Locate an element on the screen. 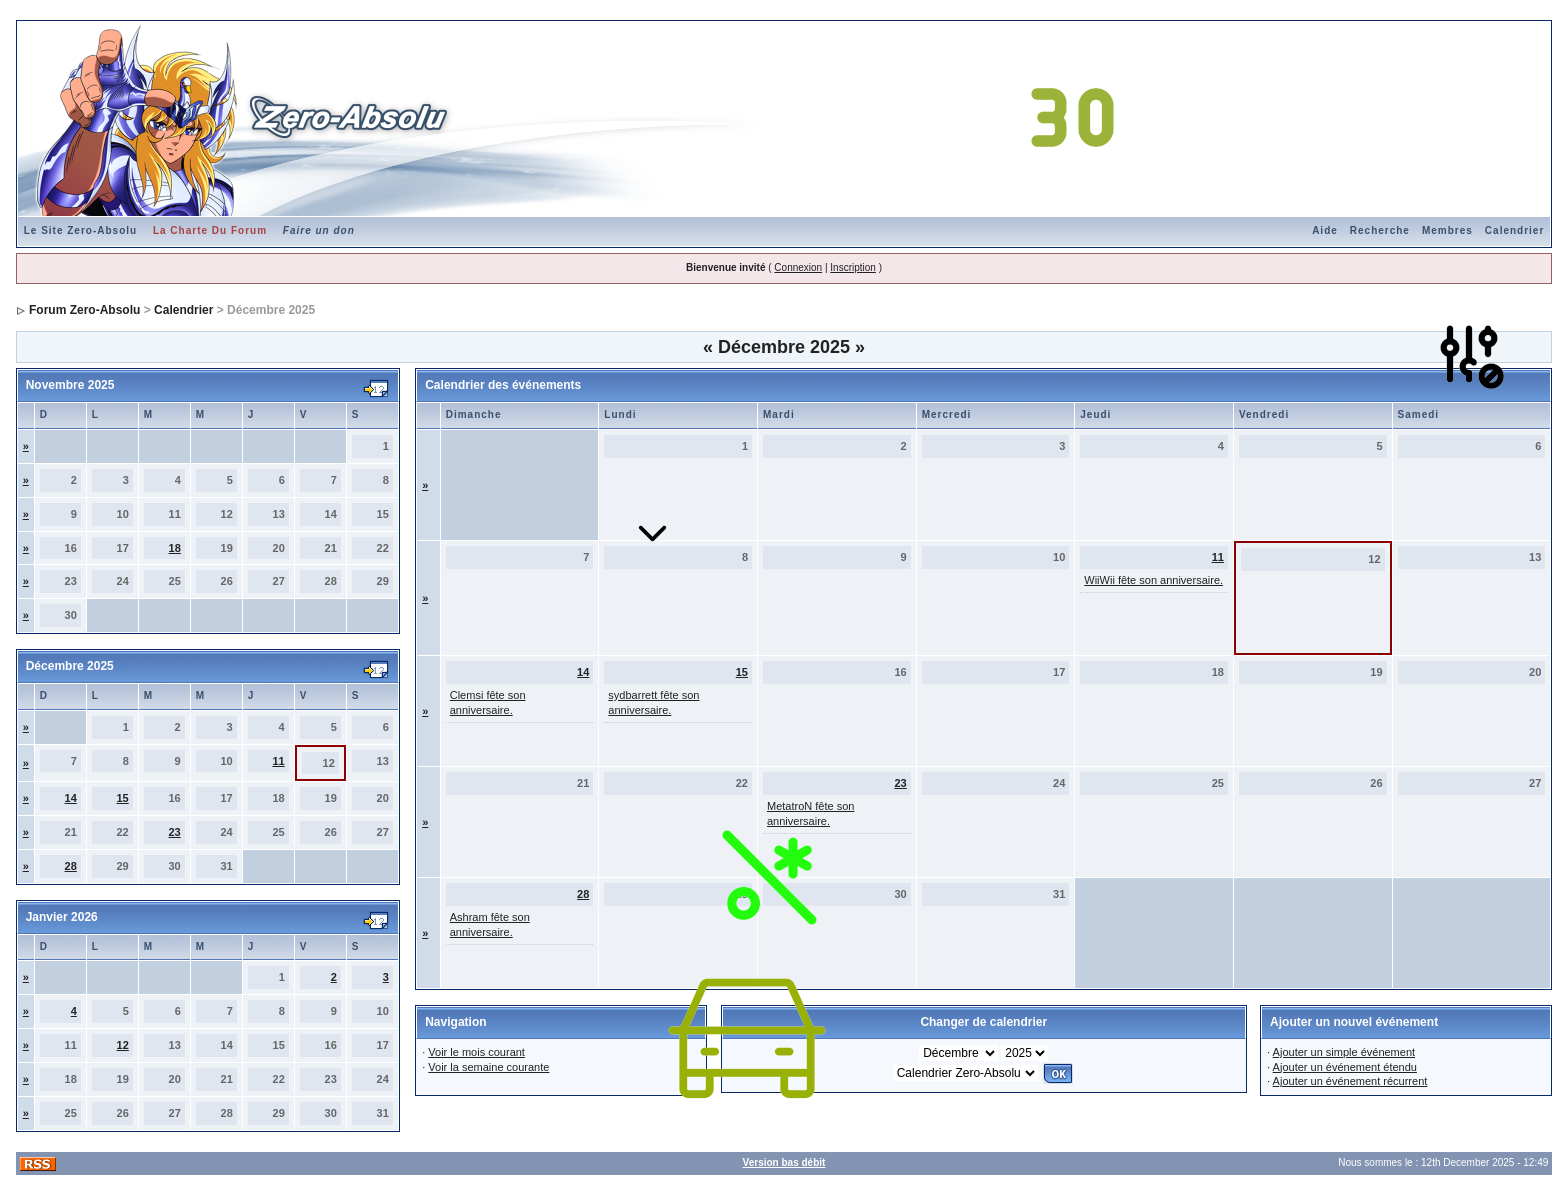 The image size is (1568, 1195). cancel or reset filter settings is located at coordinates (1469, 354).